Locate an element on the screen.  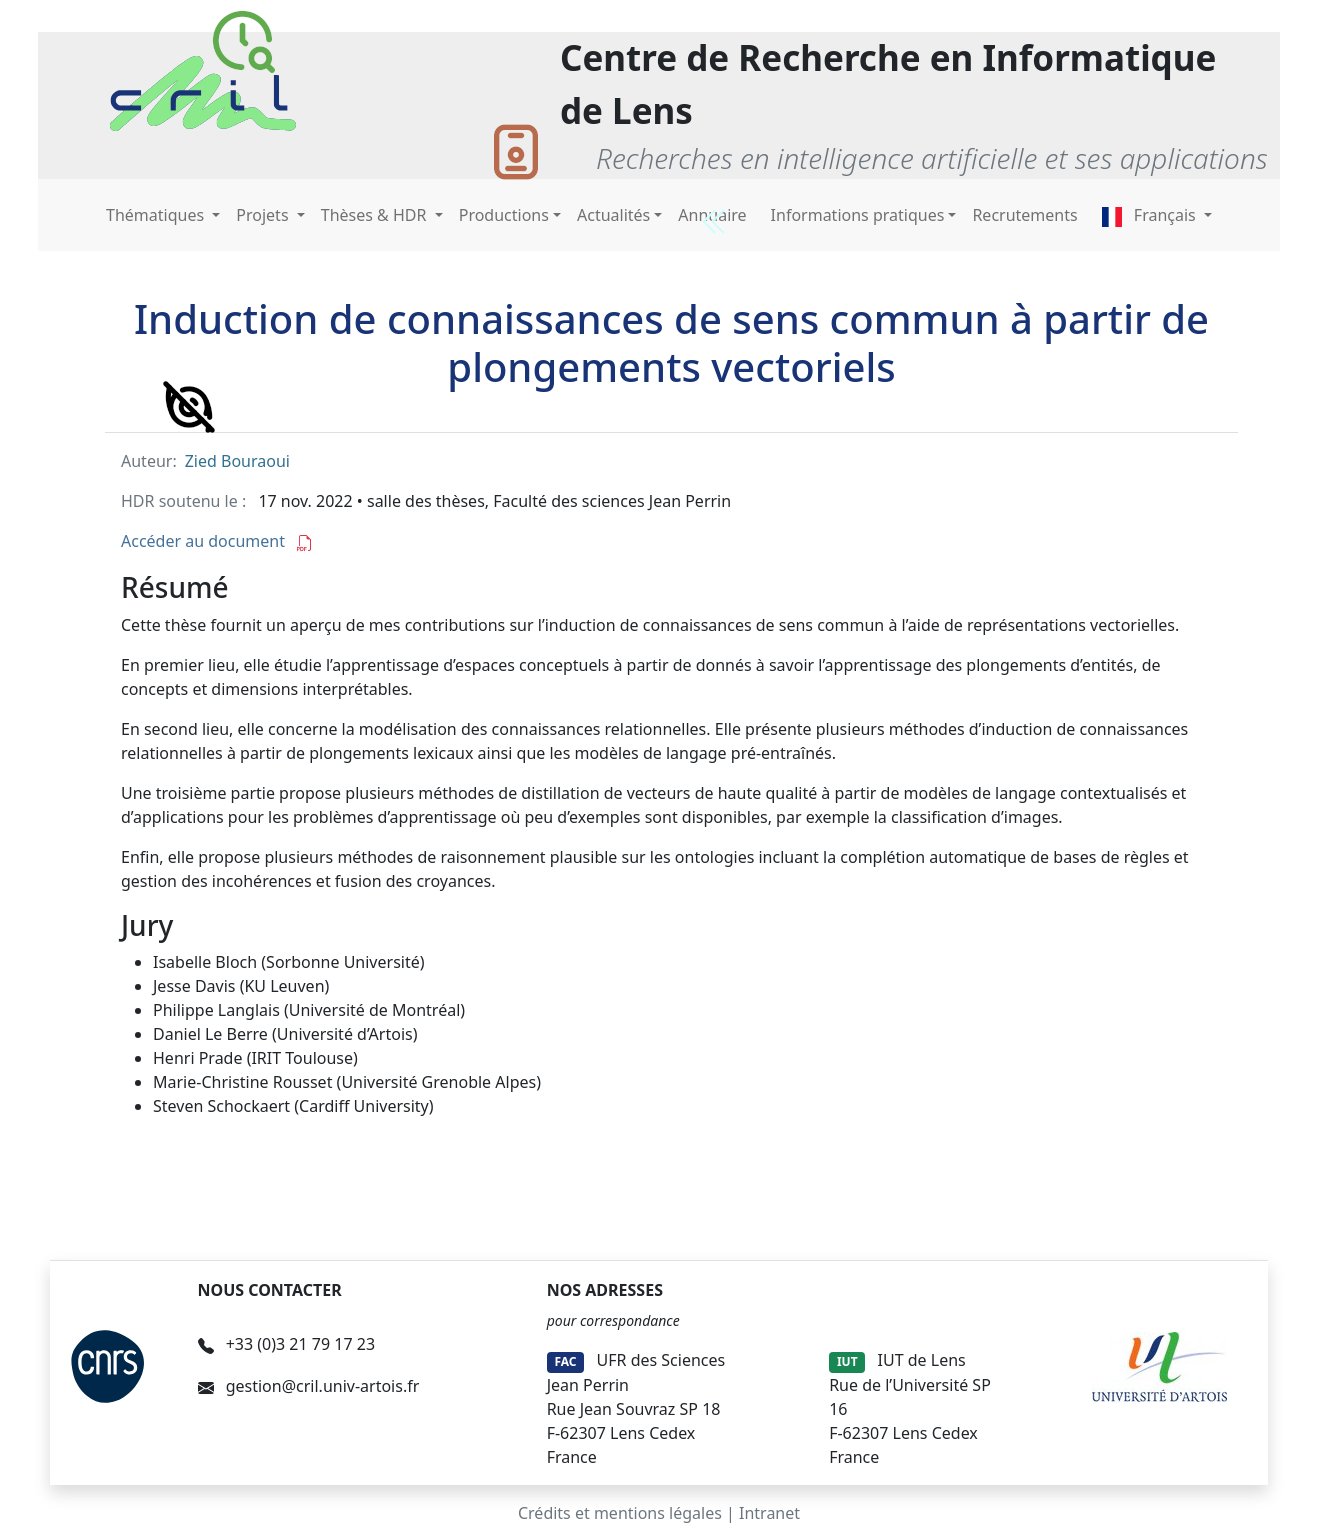
disable storm alerts is located at coordinates (189, 407).